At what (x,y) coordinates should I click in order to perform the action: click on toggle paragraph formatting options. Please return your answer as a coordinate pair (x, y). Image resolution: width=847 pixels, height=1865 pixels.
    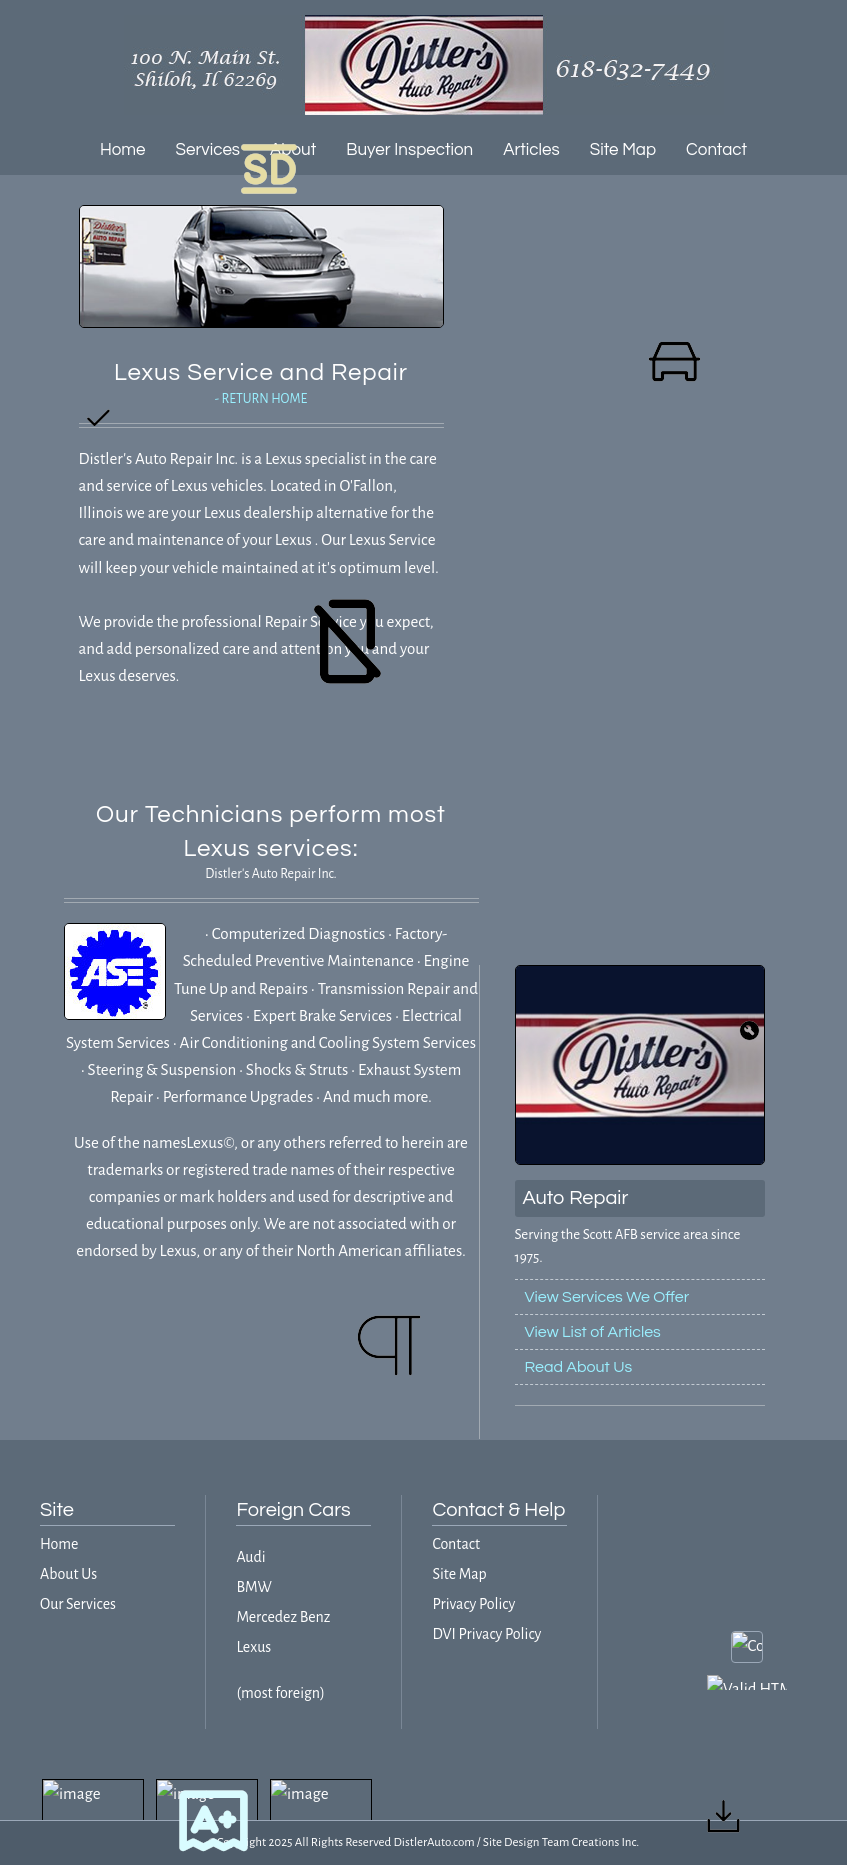
    Looking at the image, I should click on (390, 1345).